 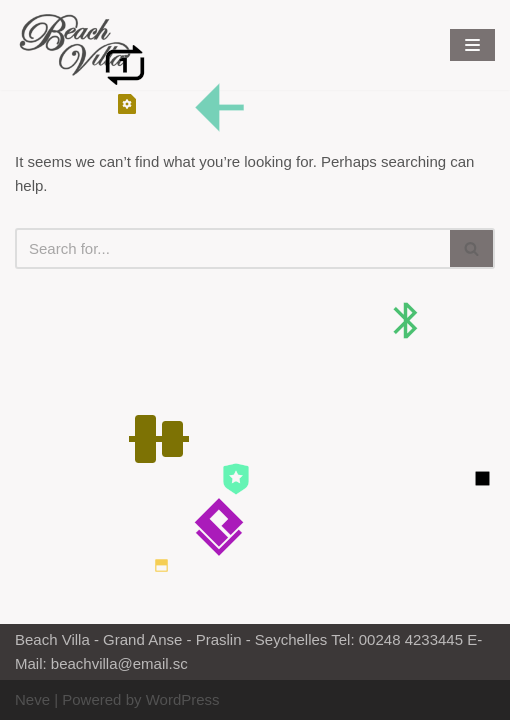 I want to click on indicates premium or verified security status, so click(x=236, y=479).